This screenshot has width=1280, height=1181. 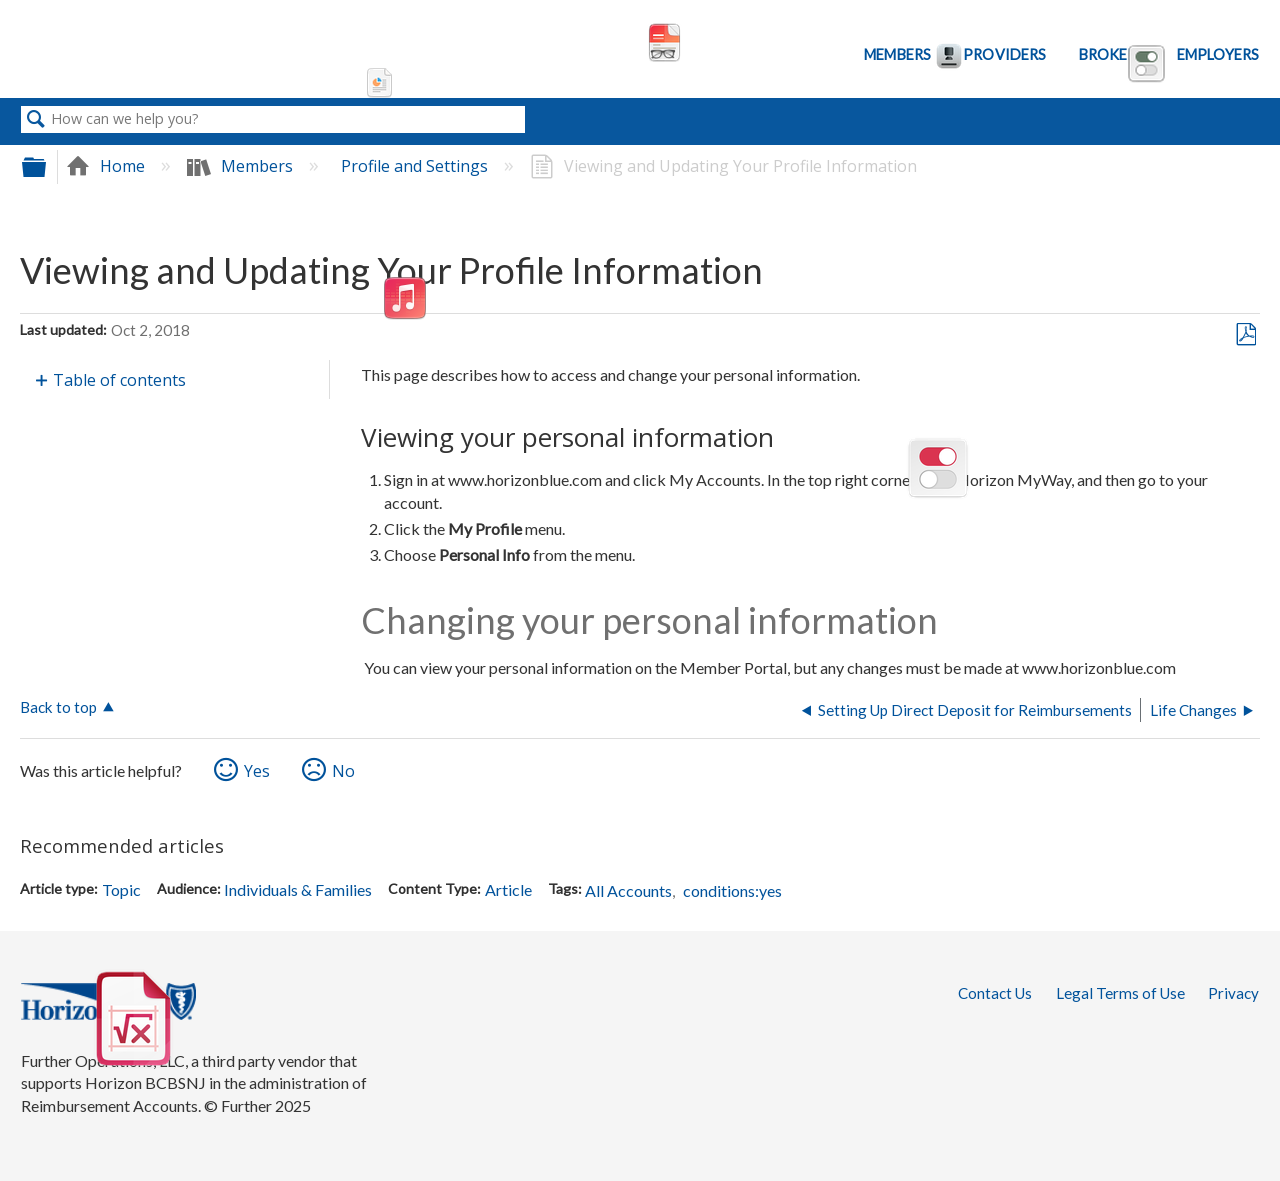 I want to click on libreoffice math formula document file, so click(x=133, y=1018).